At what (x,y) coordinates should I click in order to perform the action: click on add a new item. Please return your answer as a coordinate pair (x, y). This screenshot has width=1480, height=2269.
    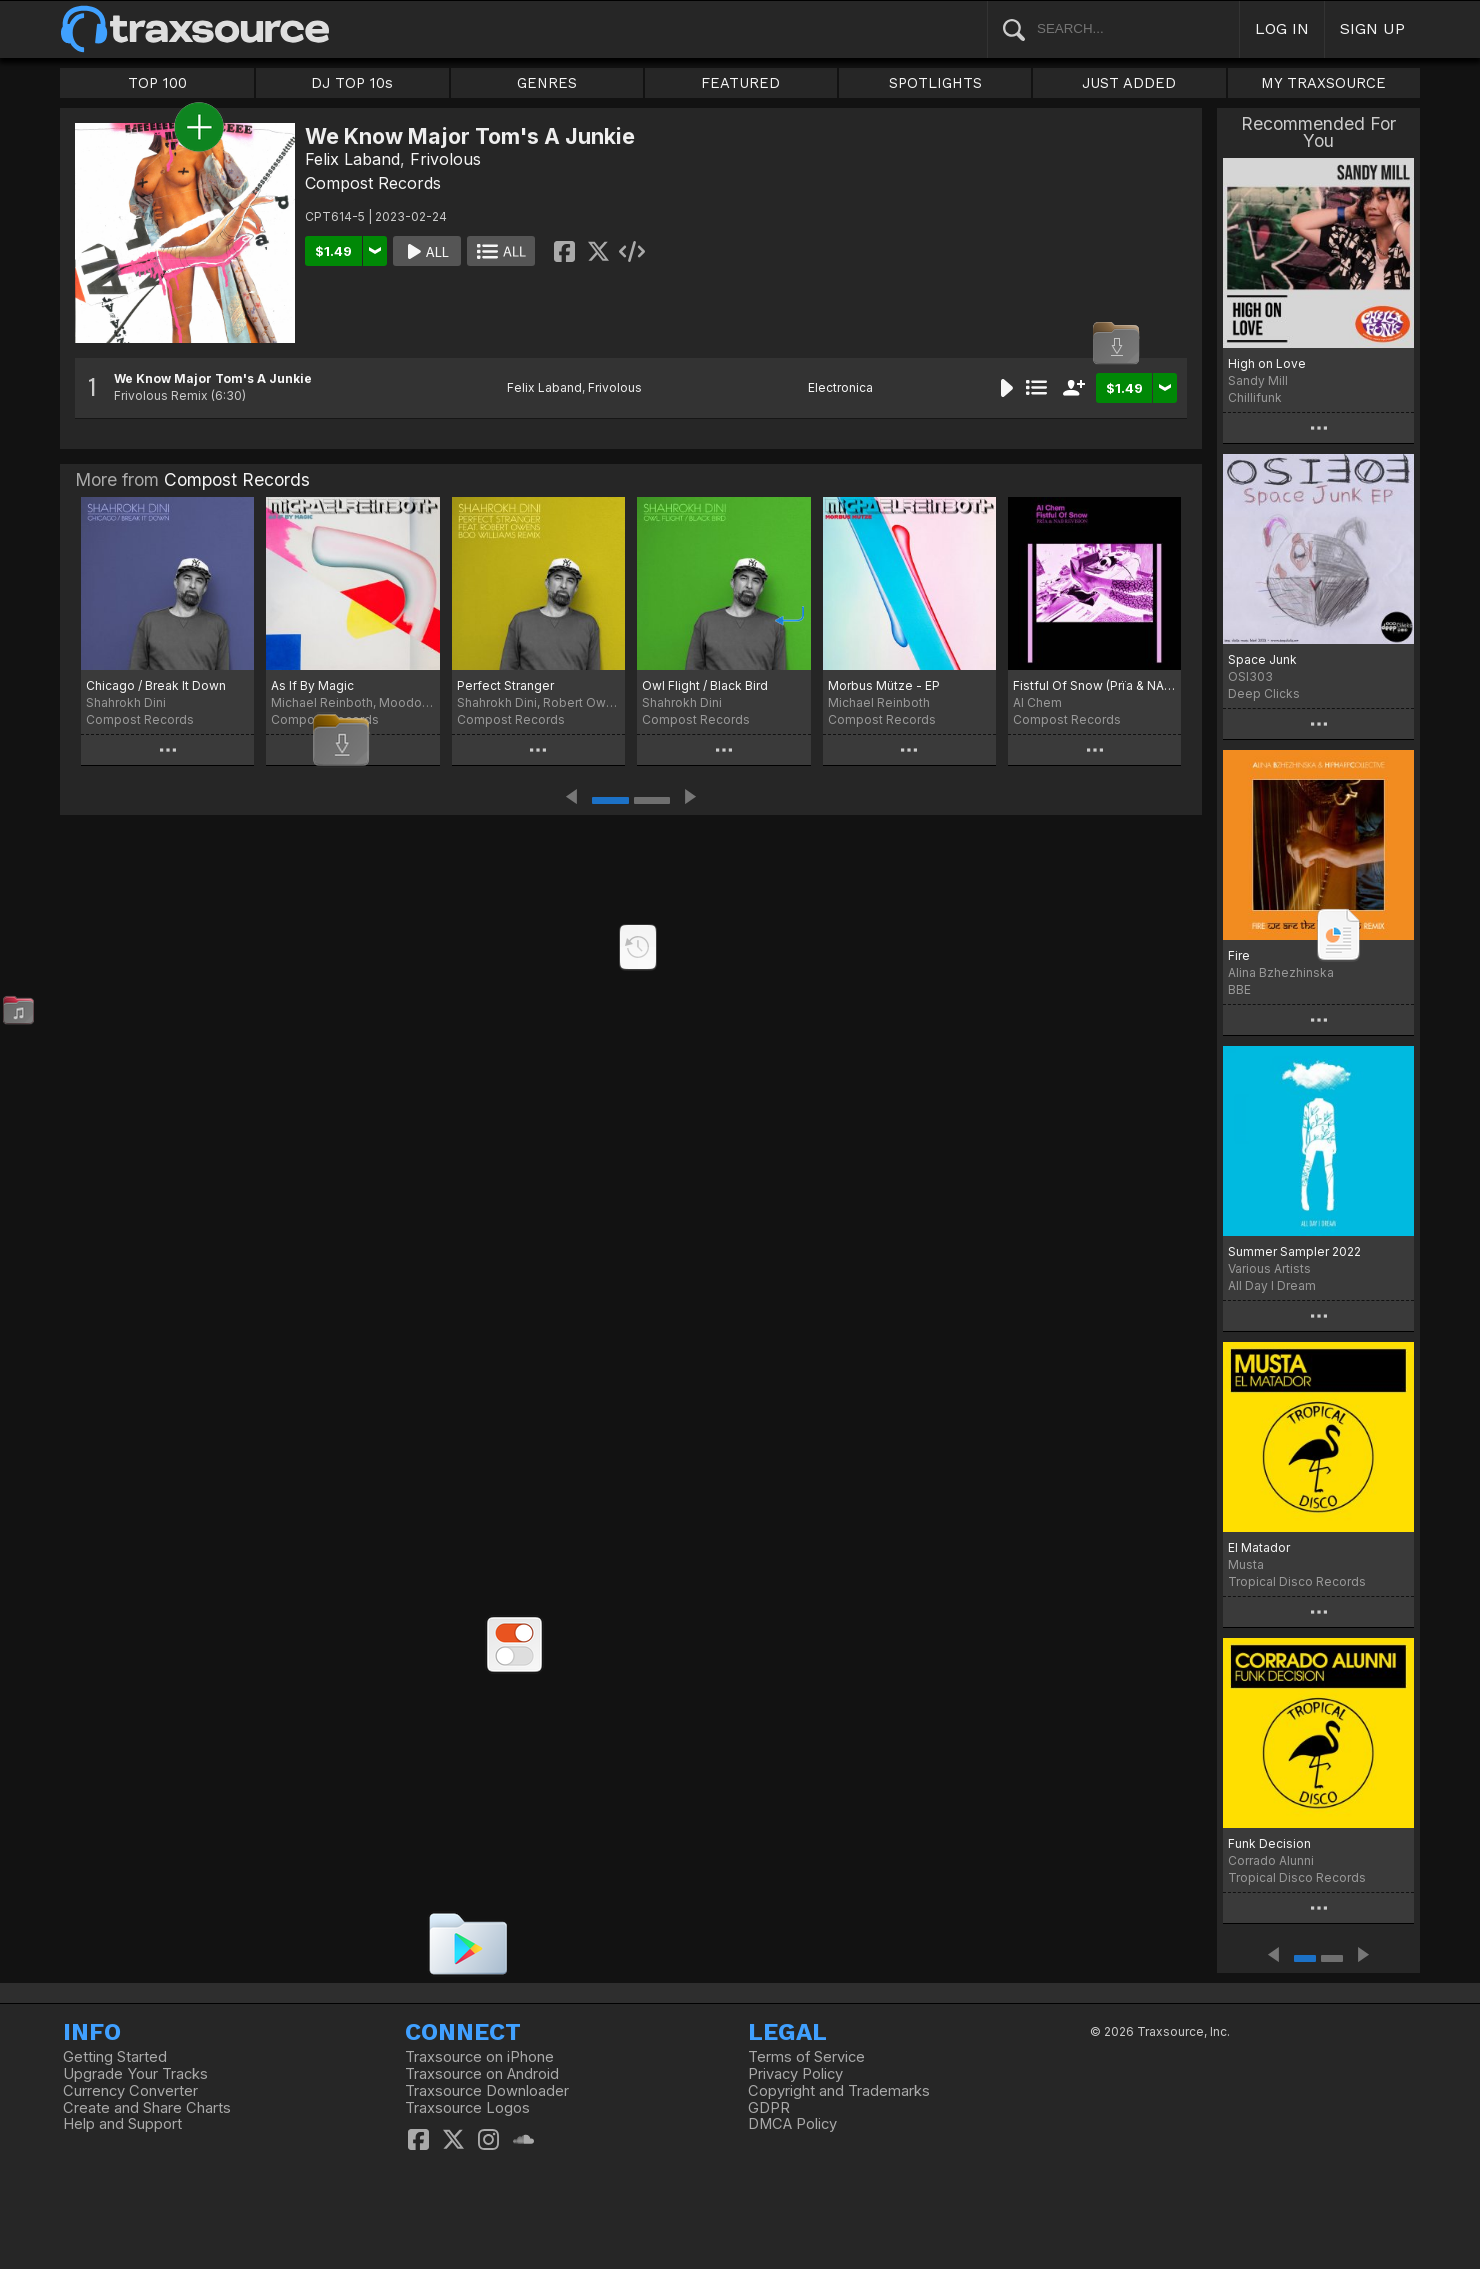
    Looking at the image, I should click on (199, 127).